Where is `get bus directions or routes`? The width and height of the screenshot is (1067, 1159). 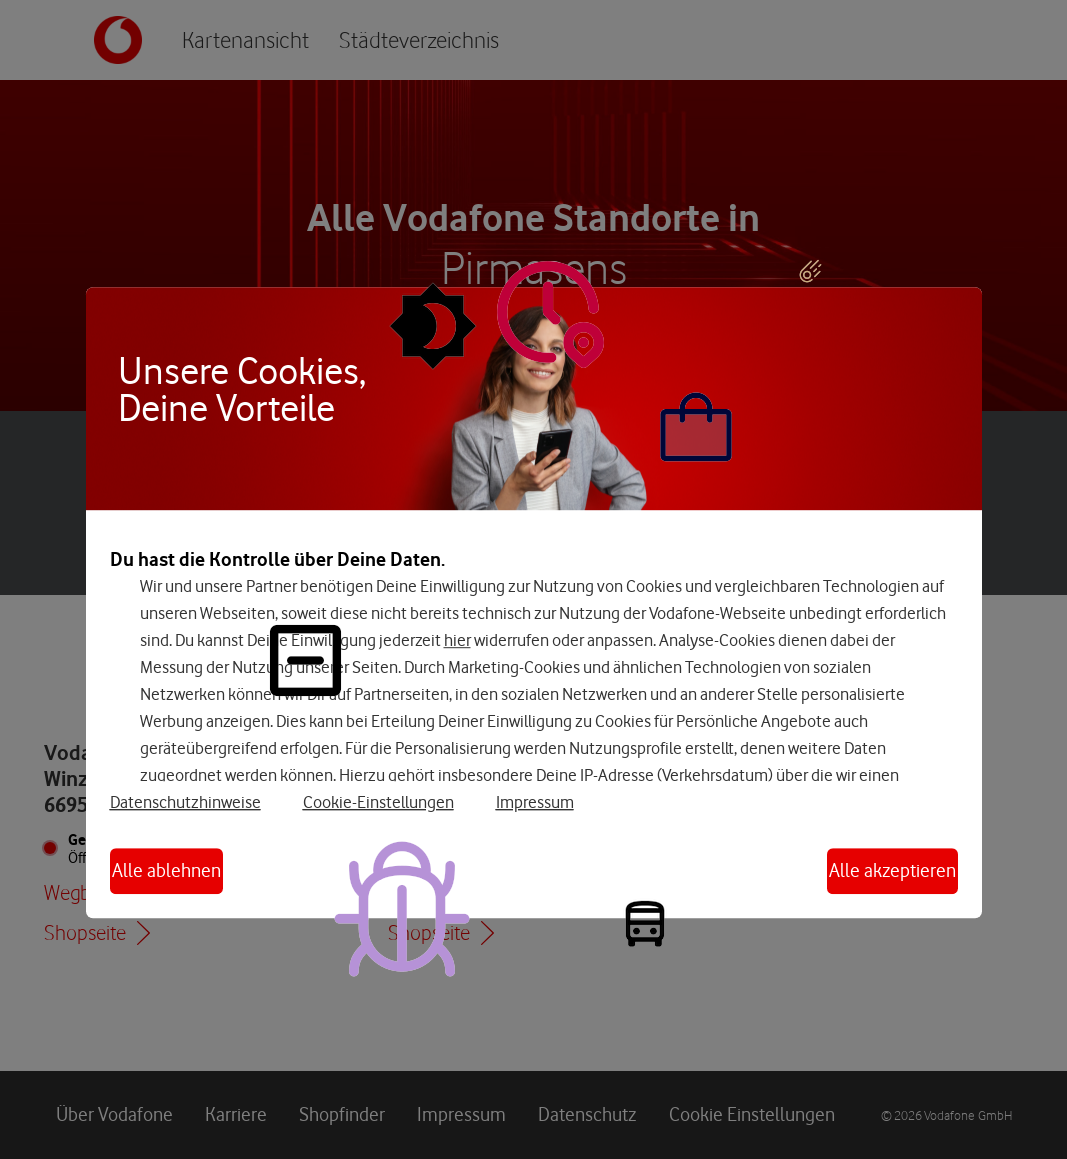 get bus directions or routes is located at coordinates (645, 925).